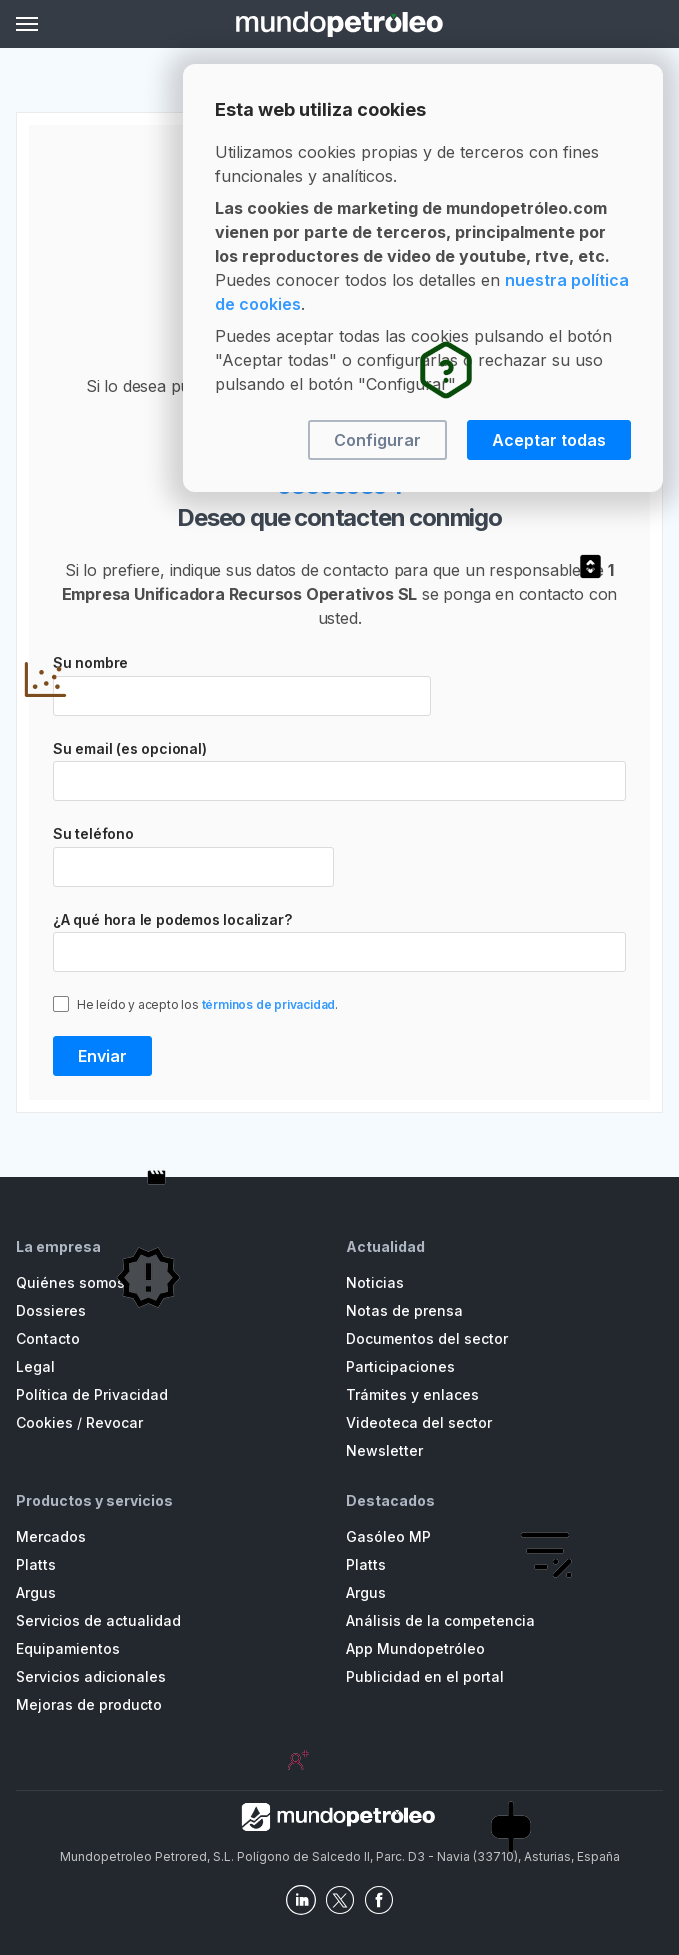 The height and width of the screenshot is (1955, 679). What do you see at coordinates (156, 1177) in the screenshot?
I see `access video or movie content` at bounding box center [156, 1177].